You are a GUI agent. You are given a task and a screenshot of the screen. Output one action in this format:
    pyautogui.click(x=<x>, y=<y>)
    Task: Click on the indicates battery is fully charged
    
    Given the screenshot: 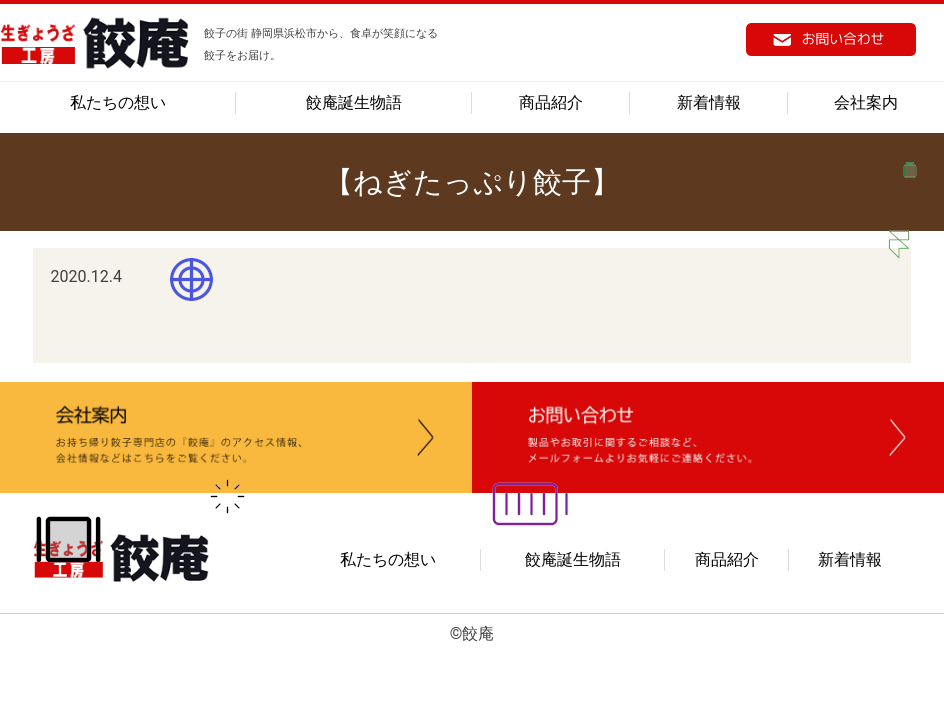 What is the action you would take?
    pyautogui.click(x=529, y=504)
    